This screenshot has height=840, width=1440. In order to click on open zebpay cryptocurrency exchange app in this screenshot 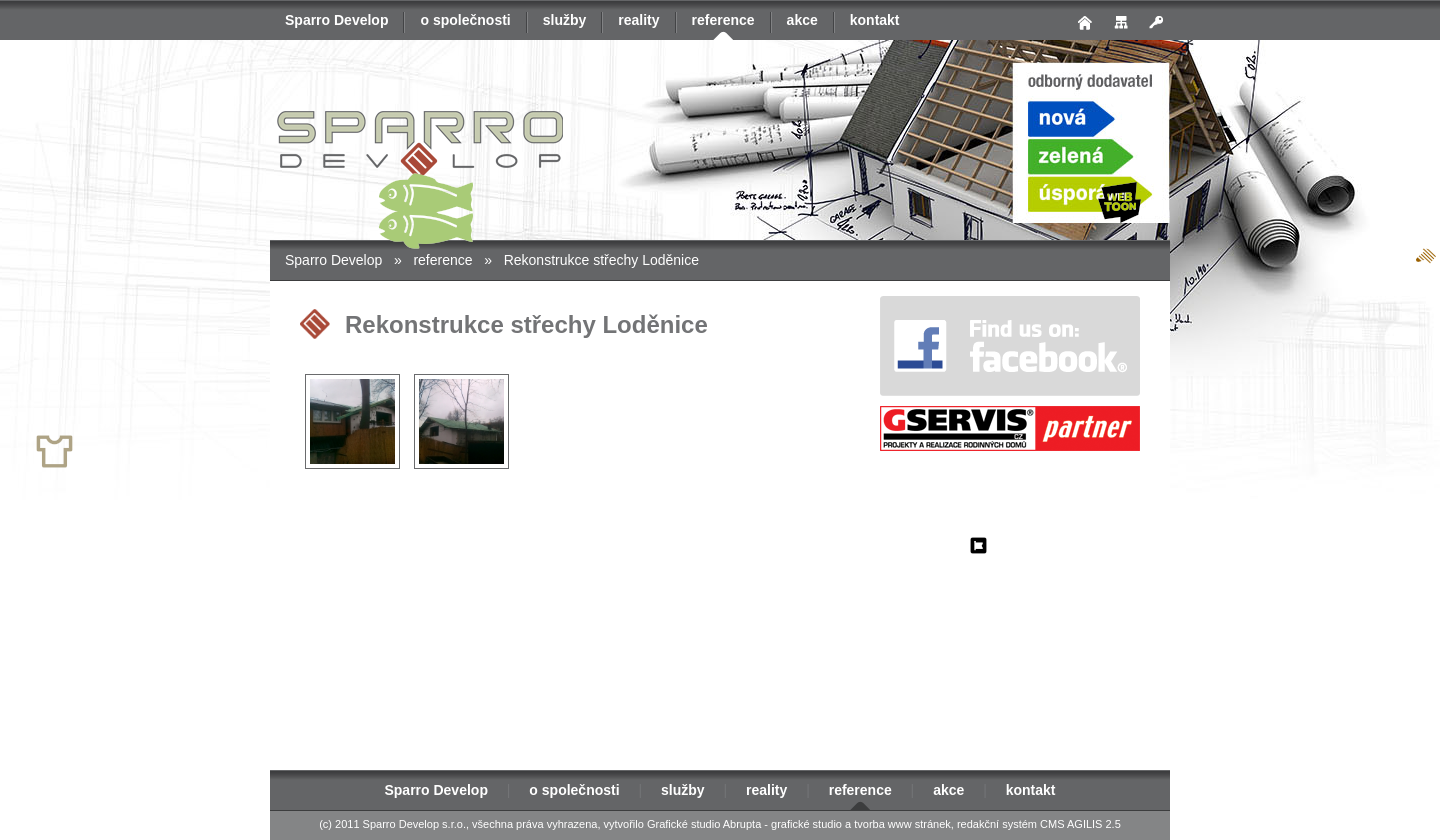, I will do `click(1426, 256)`.